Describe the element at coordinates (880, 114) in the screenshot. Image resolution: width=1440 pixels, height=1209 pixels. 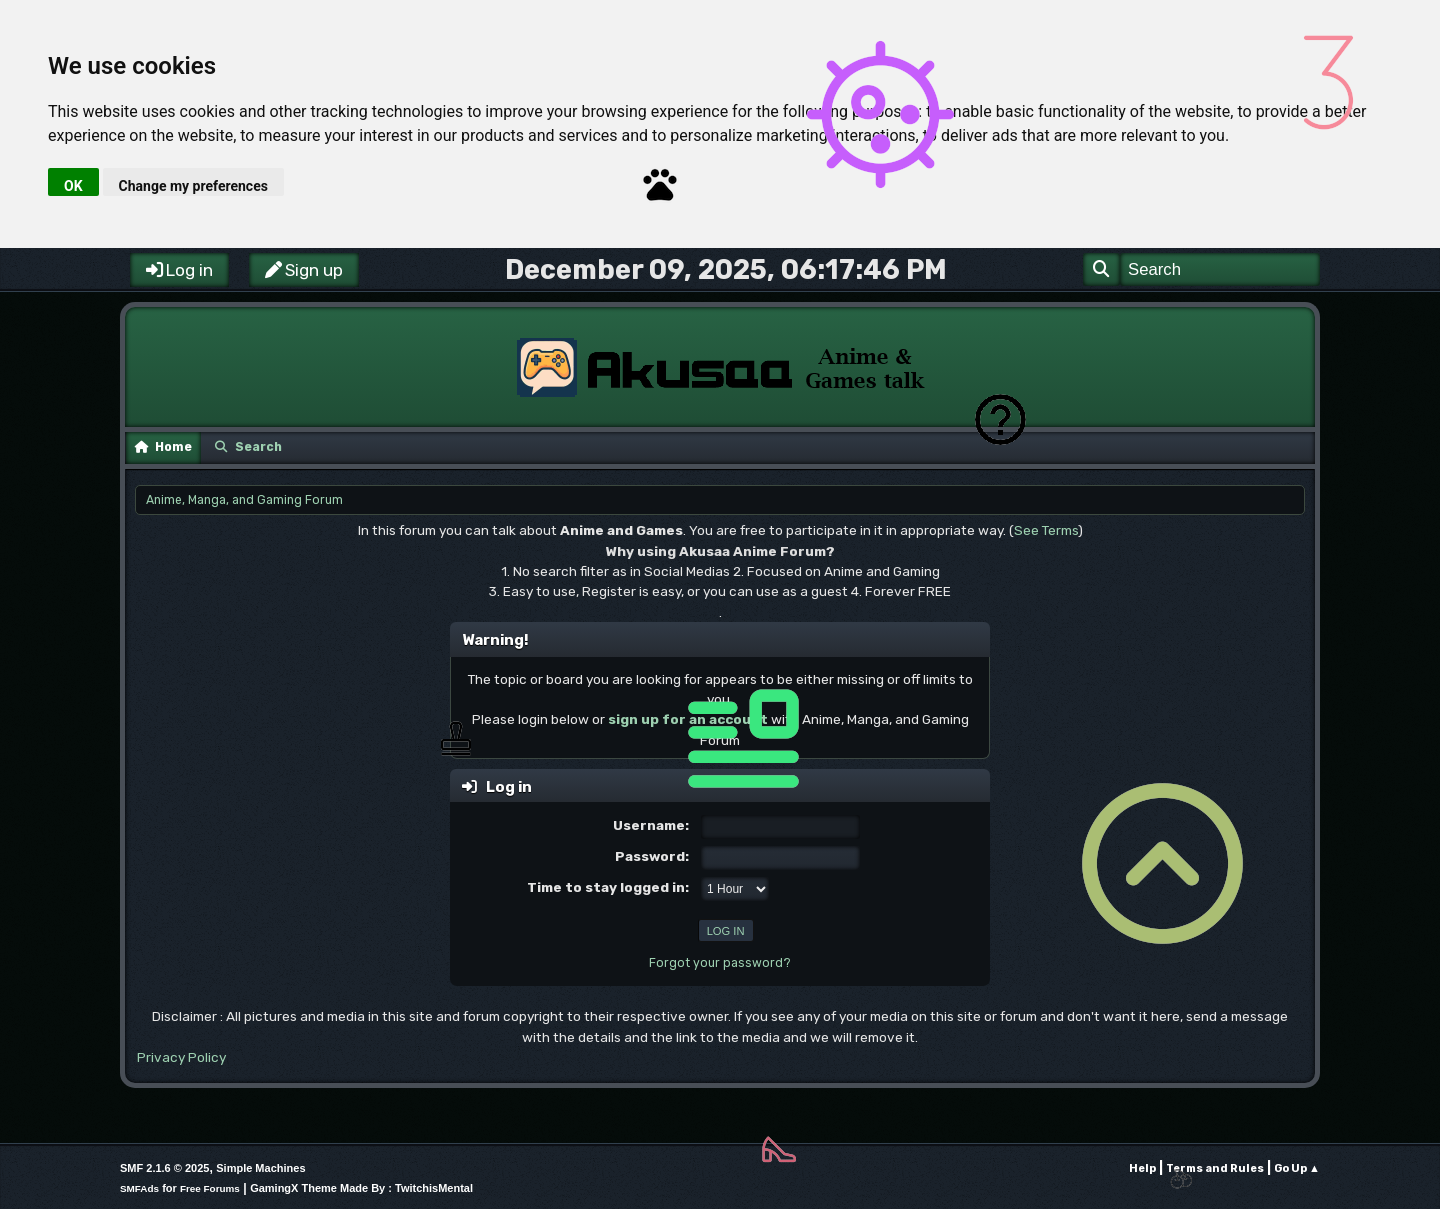
I see `indicates virus or malware detected` at that location.